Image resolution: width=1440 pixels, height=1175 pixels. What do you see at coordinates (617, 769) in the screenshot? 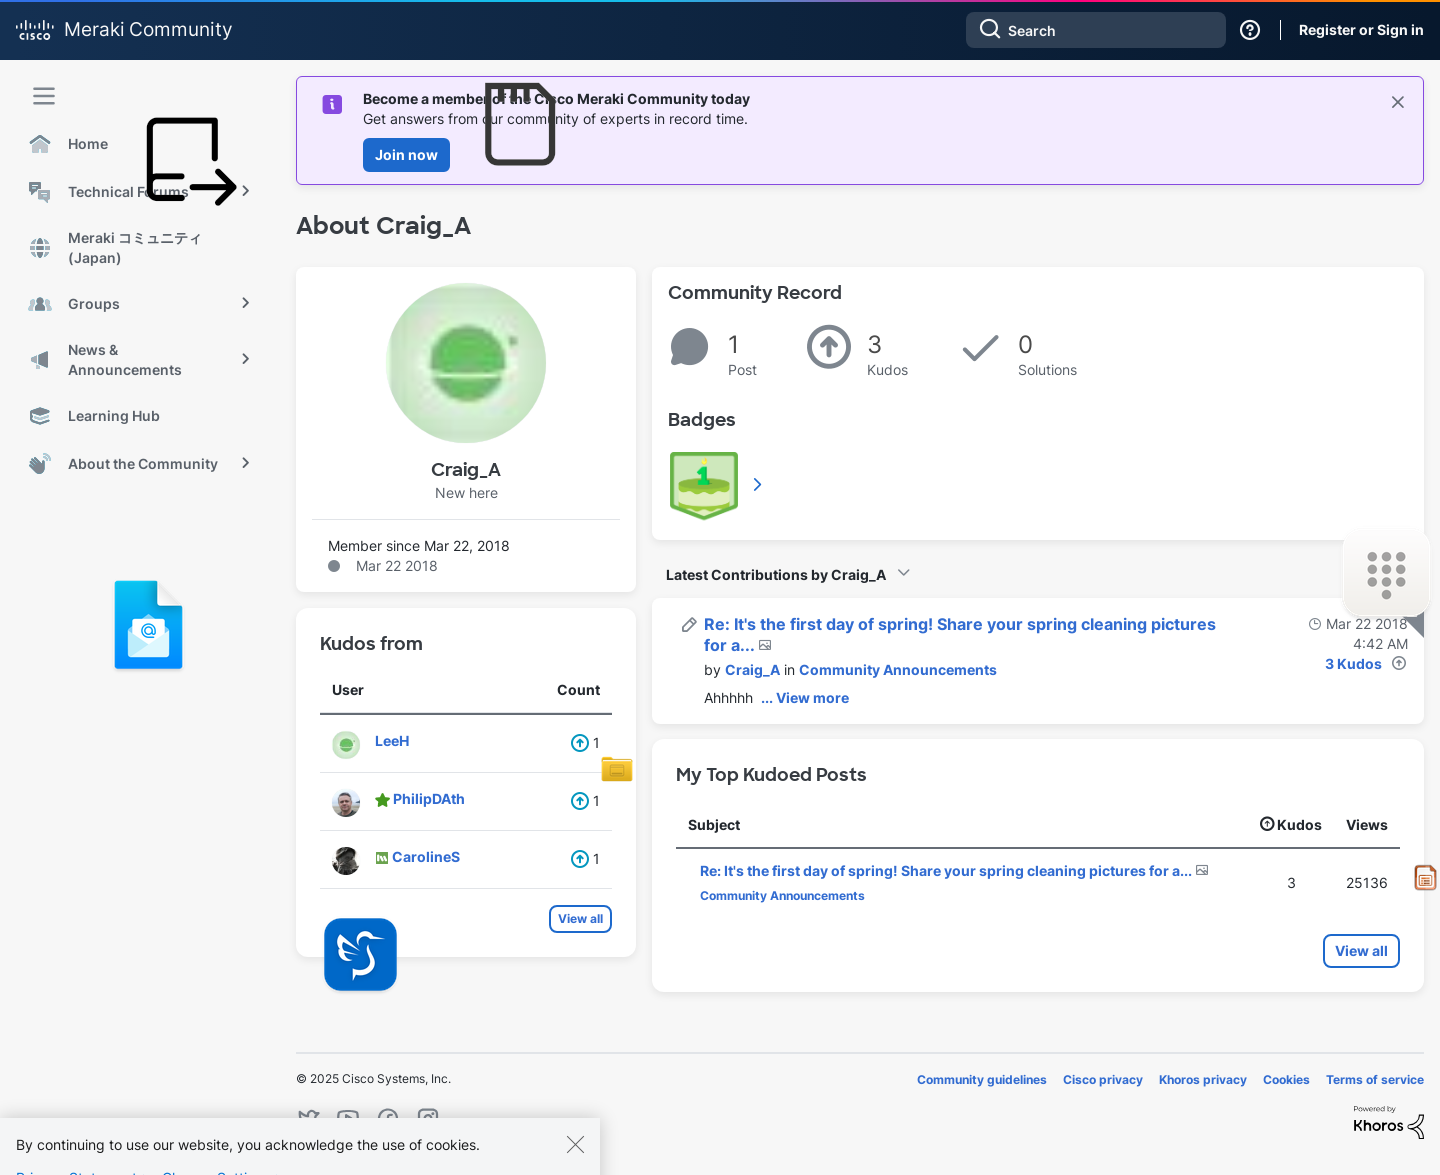
I see `open desktop folder` at bounding box center [617, 769].